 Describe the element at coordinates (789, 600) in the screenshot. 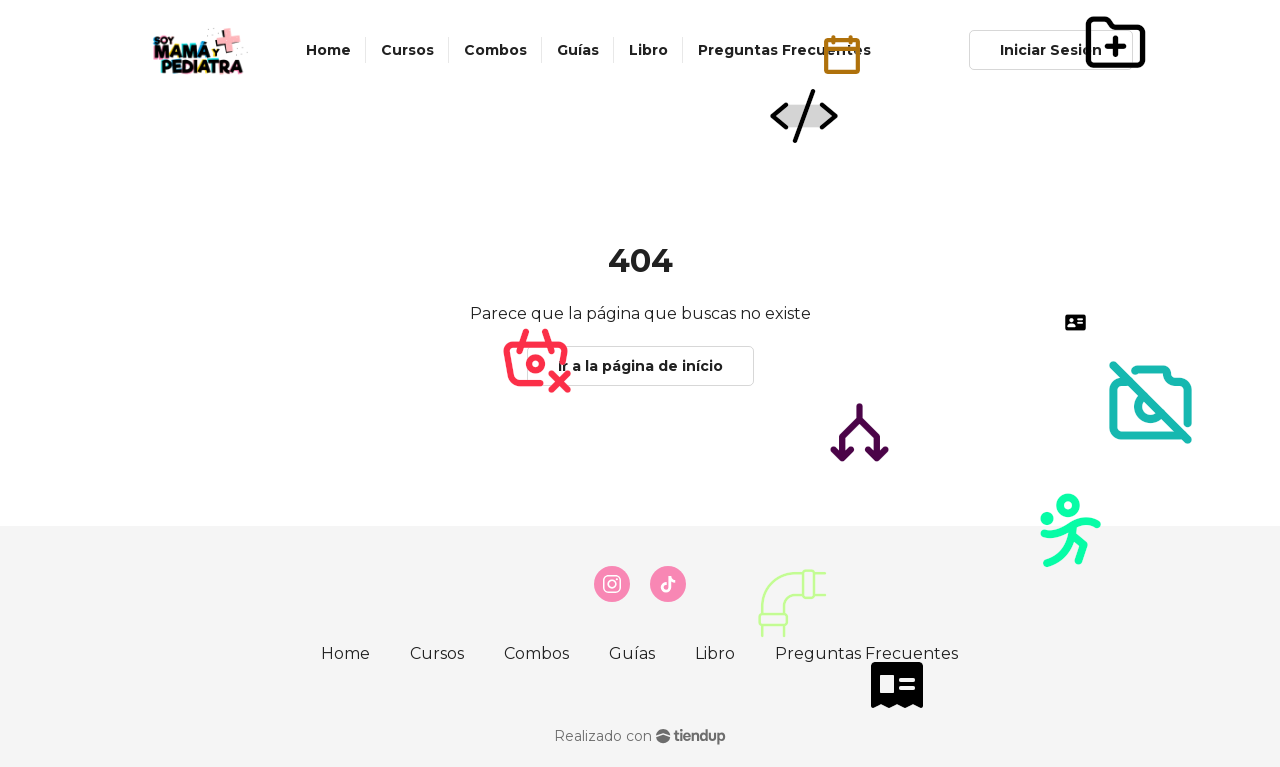

I see `plumbing or pipeline connection indicator` at that location.